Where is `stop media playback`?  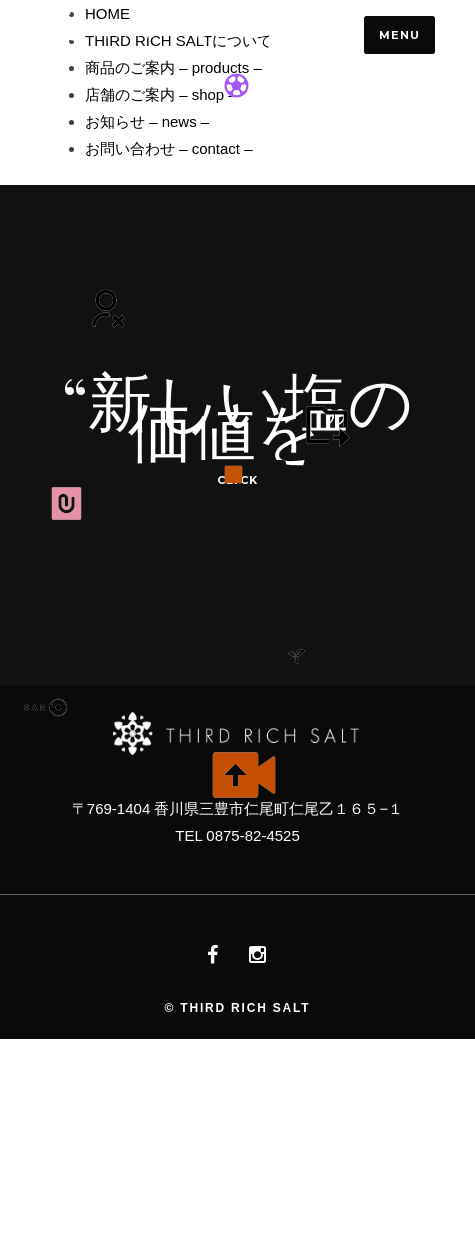
stop media playback is located at coordinates (233, 474).